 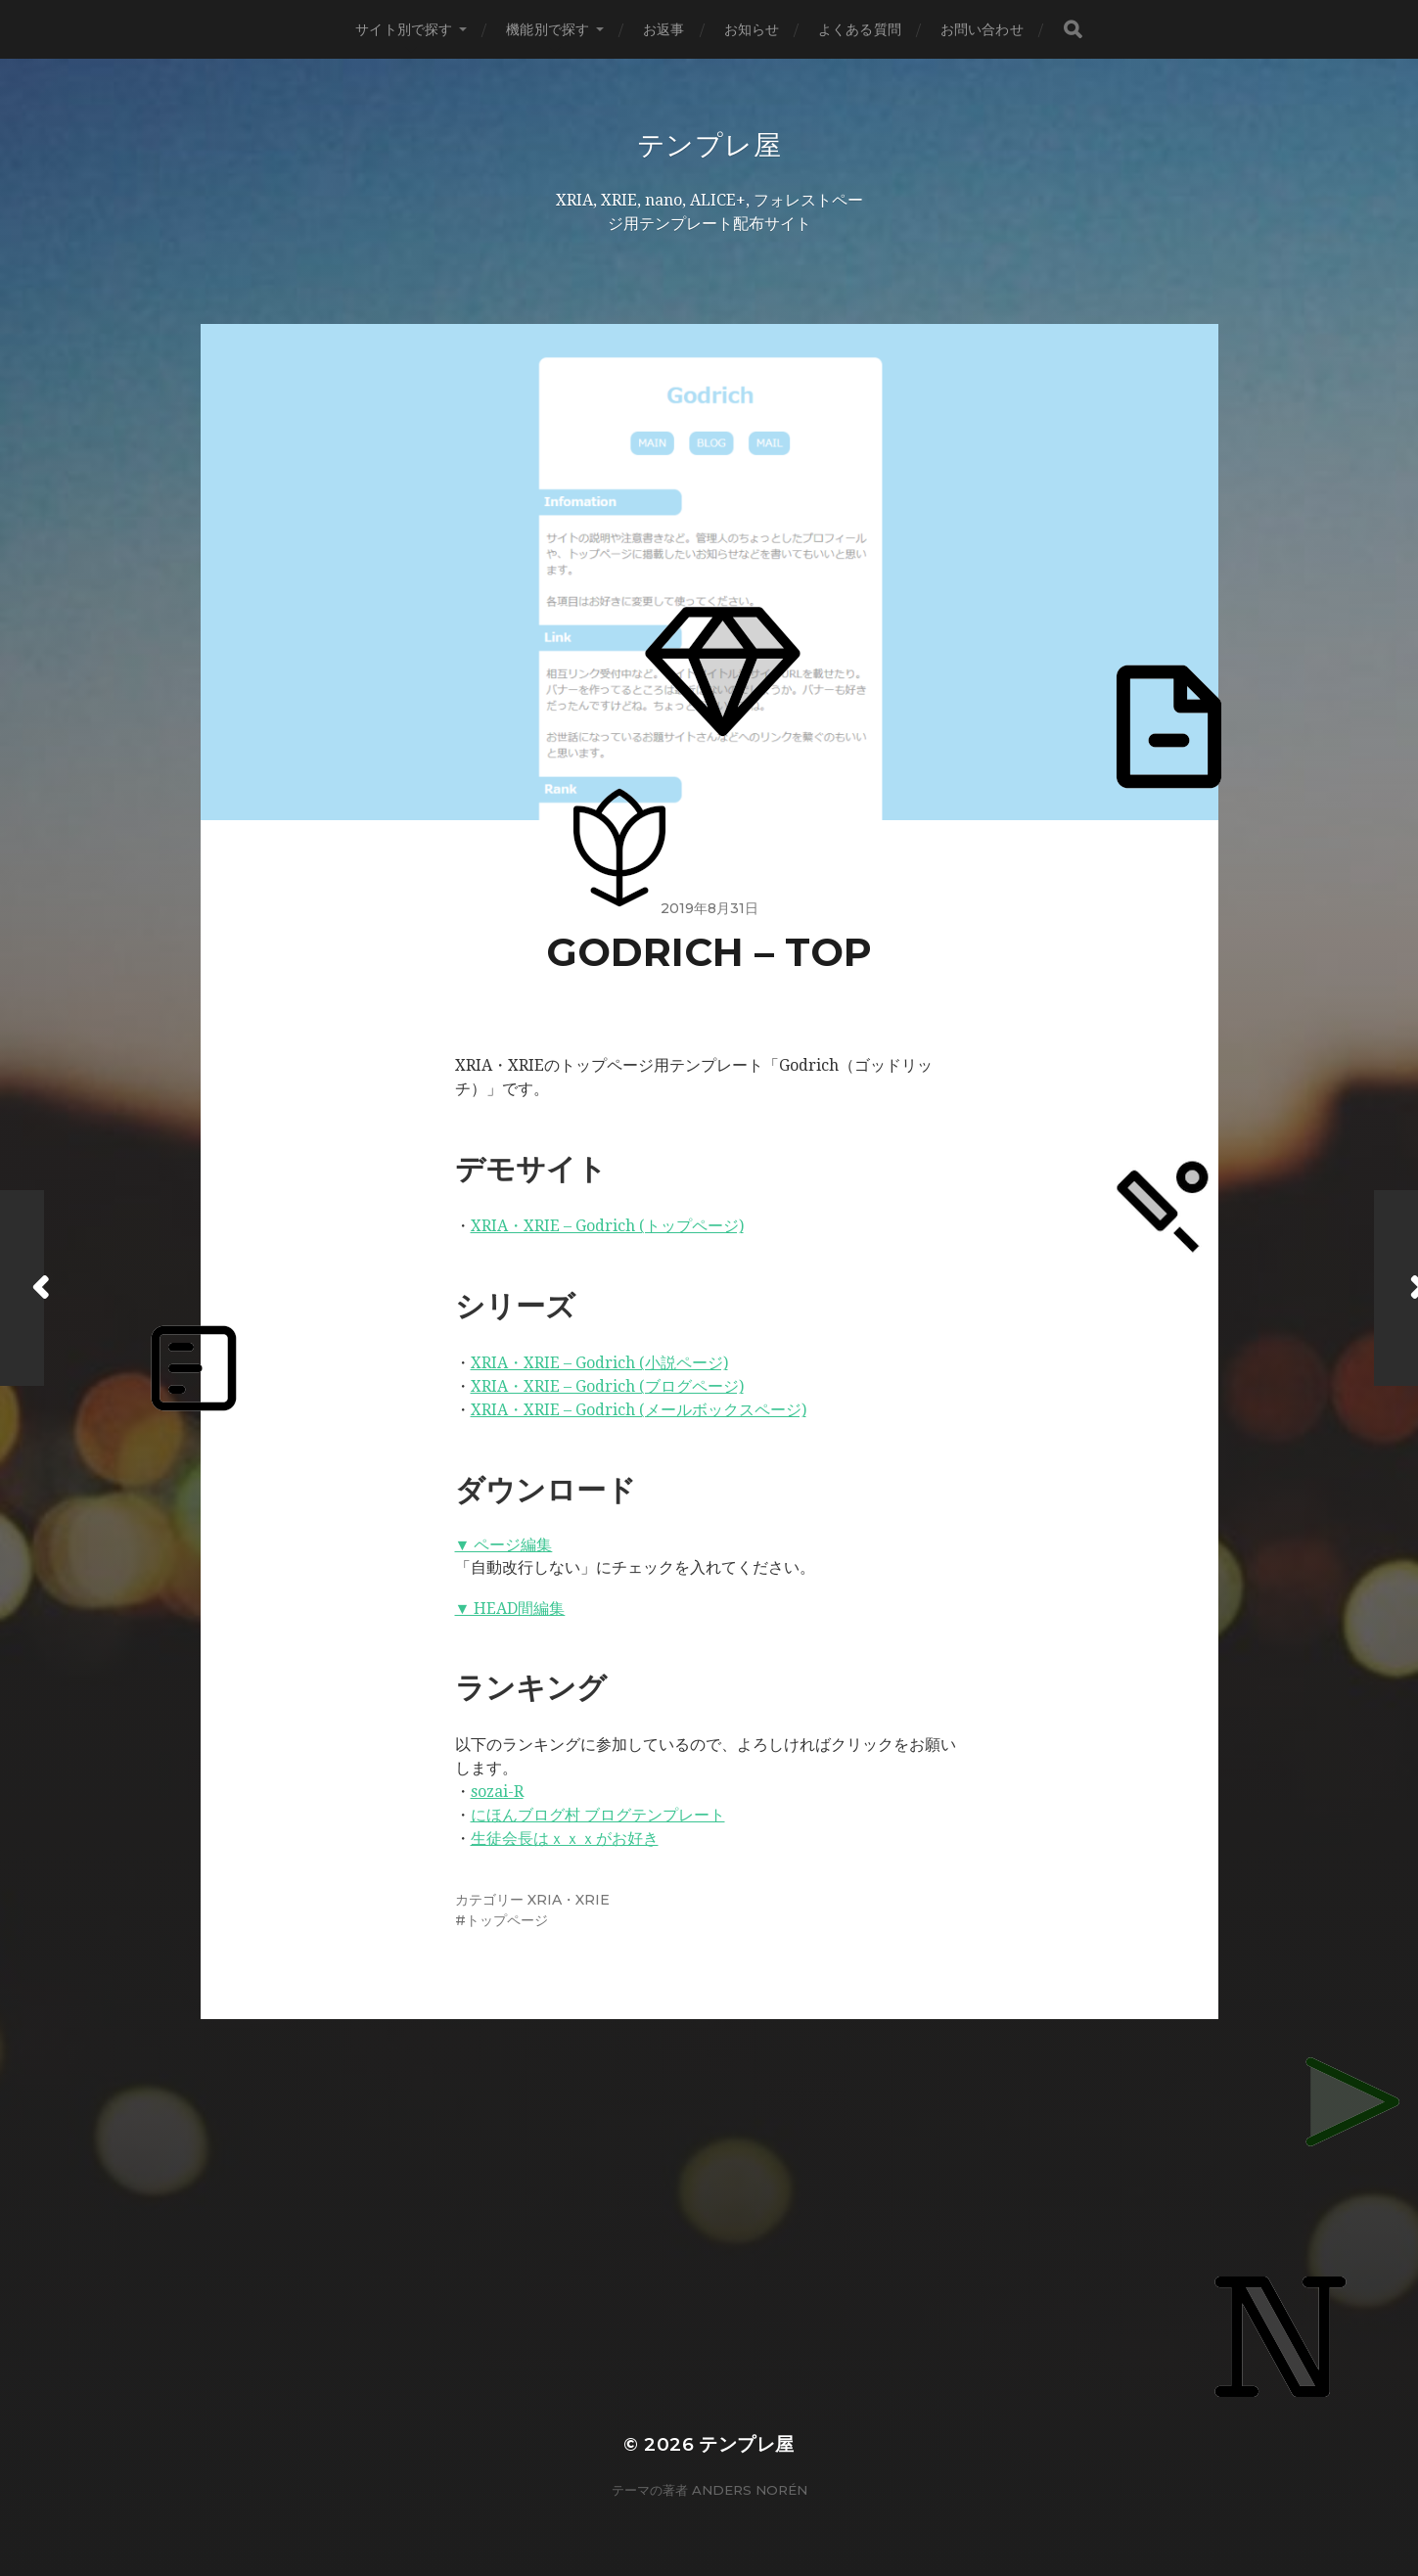 What do you see at coordinates (1280, 2336) in the screenshot?
I see `open notion app` at bounding box center [1280, 2336].